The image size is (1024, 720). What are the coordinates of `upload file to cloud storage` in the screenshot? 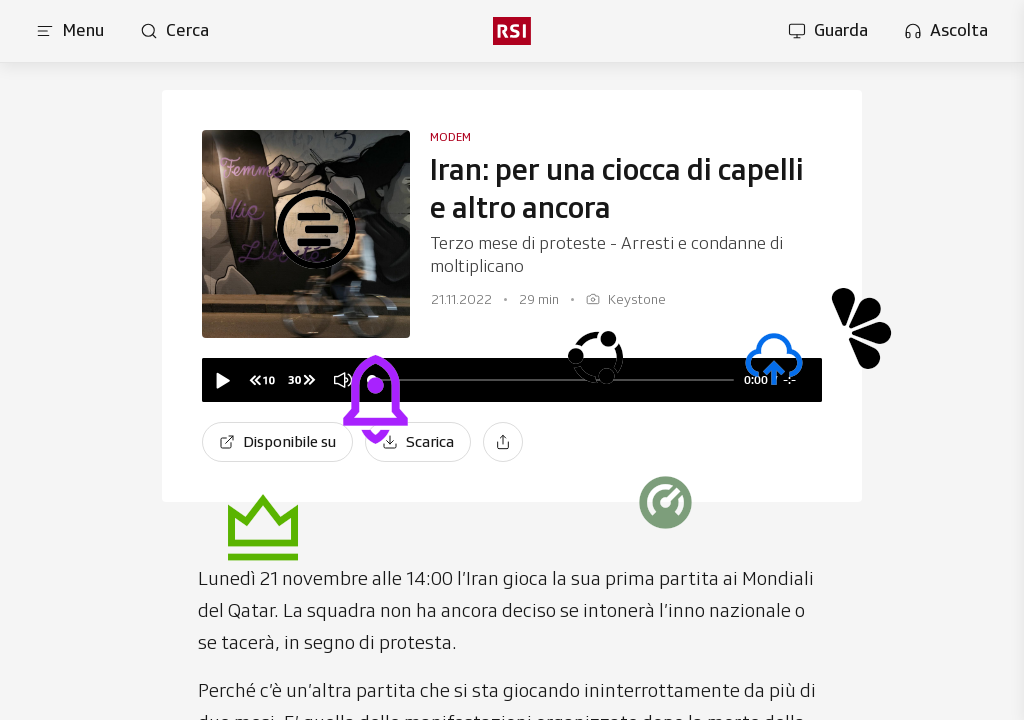 It's located at (774, 359).